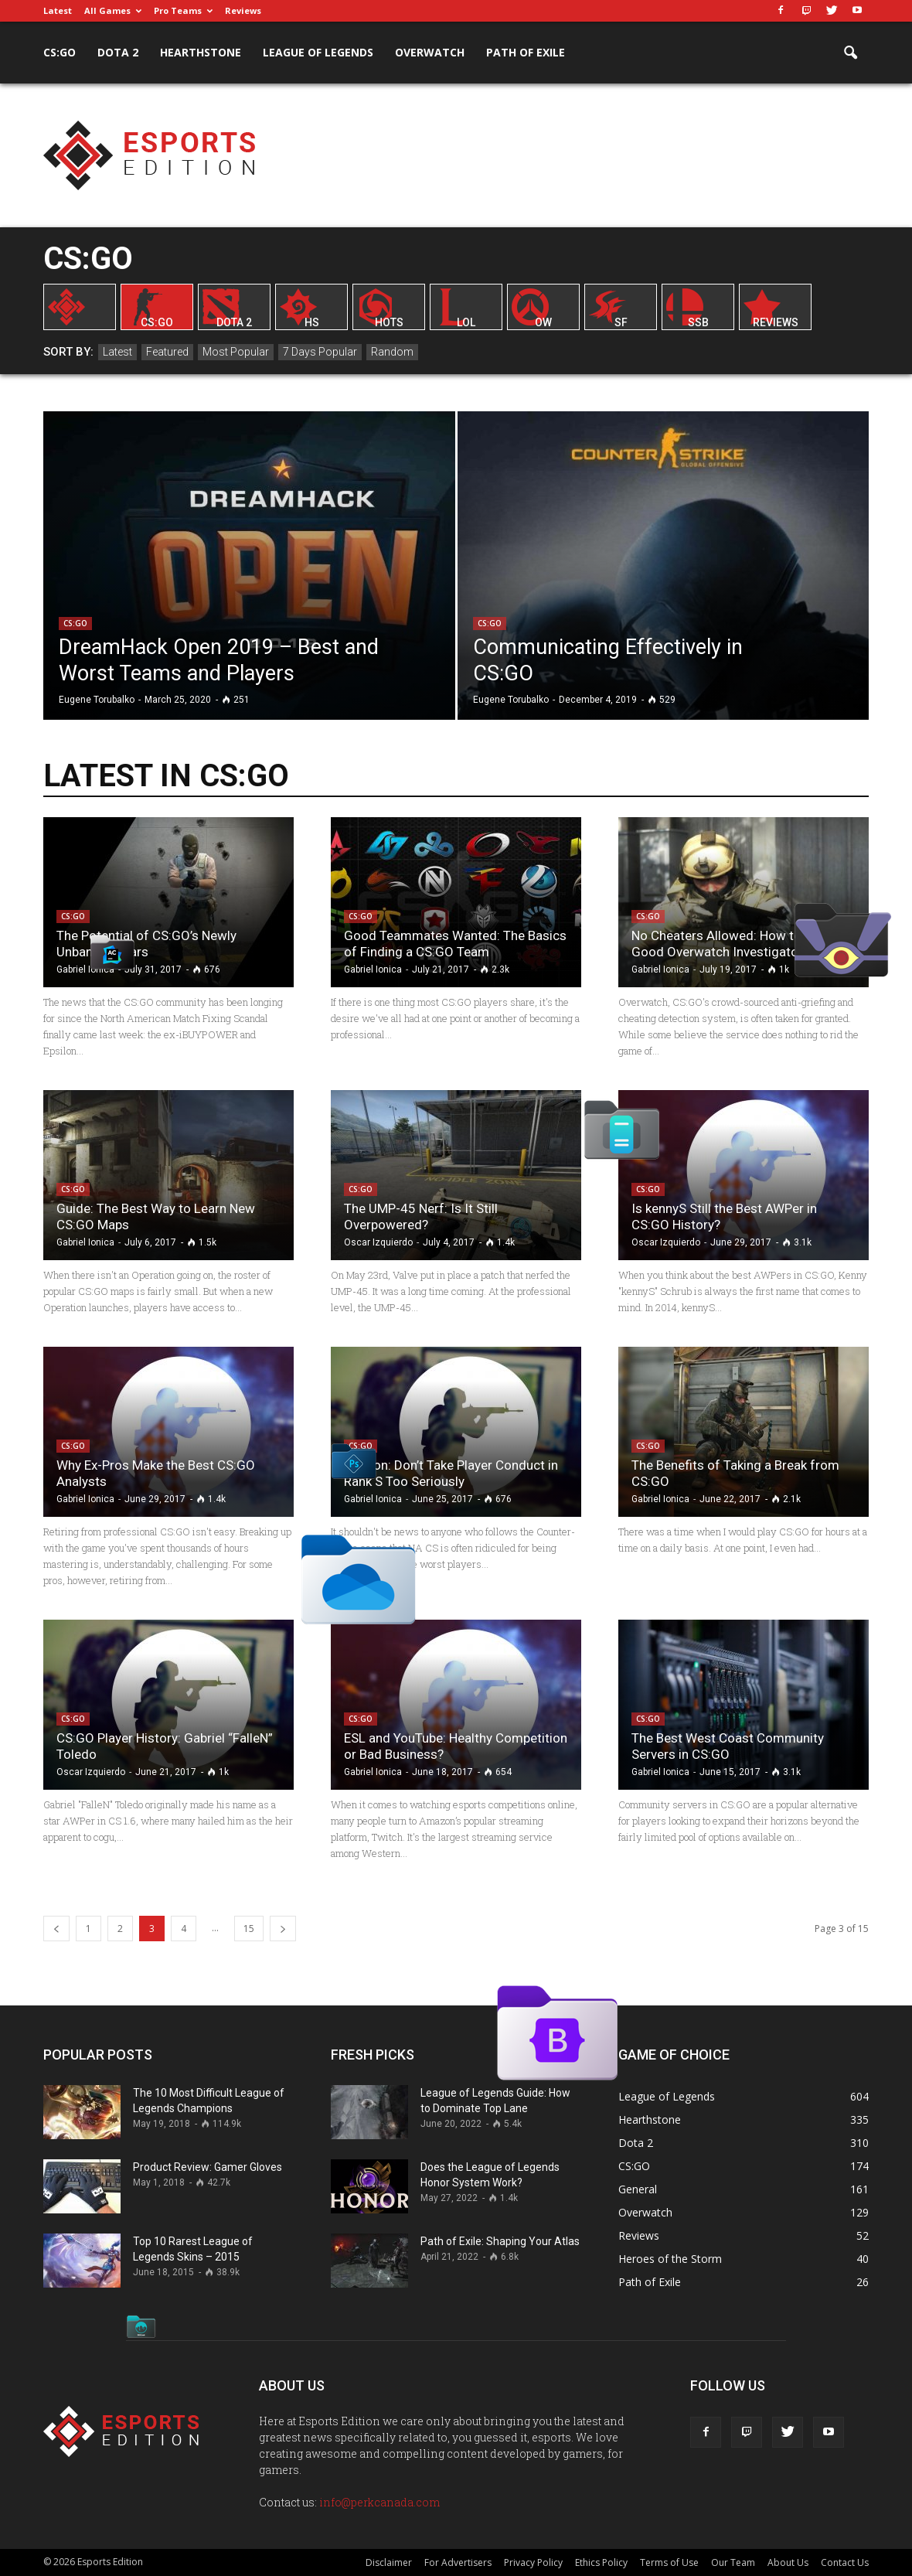  Describe the element at coordinates (112, 953) in the screenshot. I see `open AppCode project folder` at that location.